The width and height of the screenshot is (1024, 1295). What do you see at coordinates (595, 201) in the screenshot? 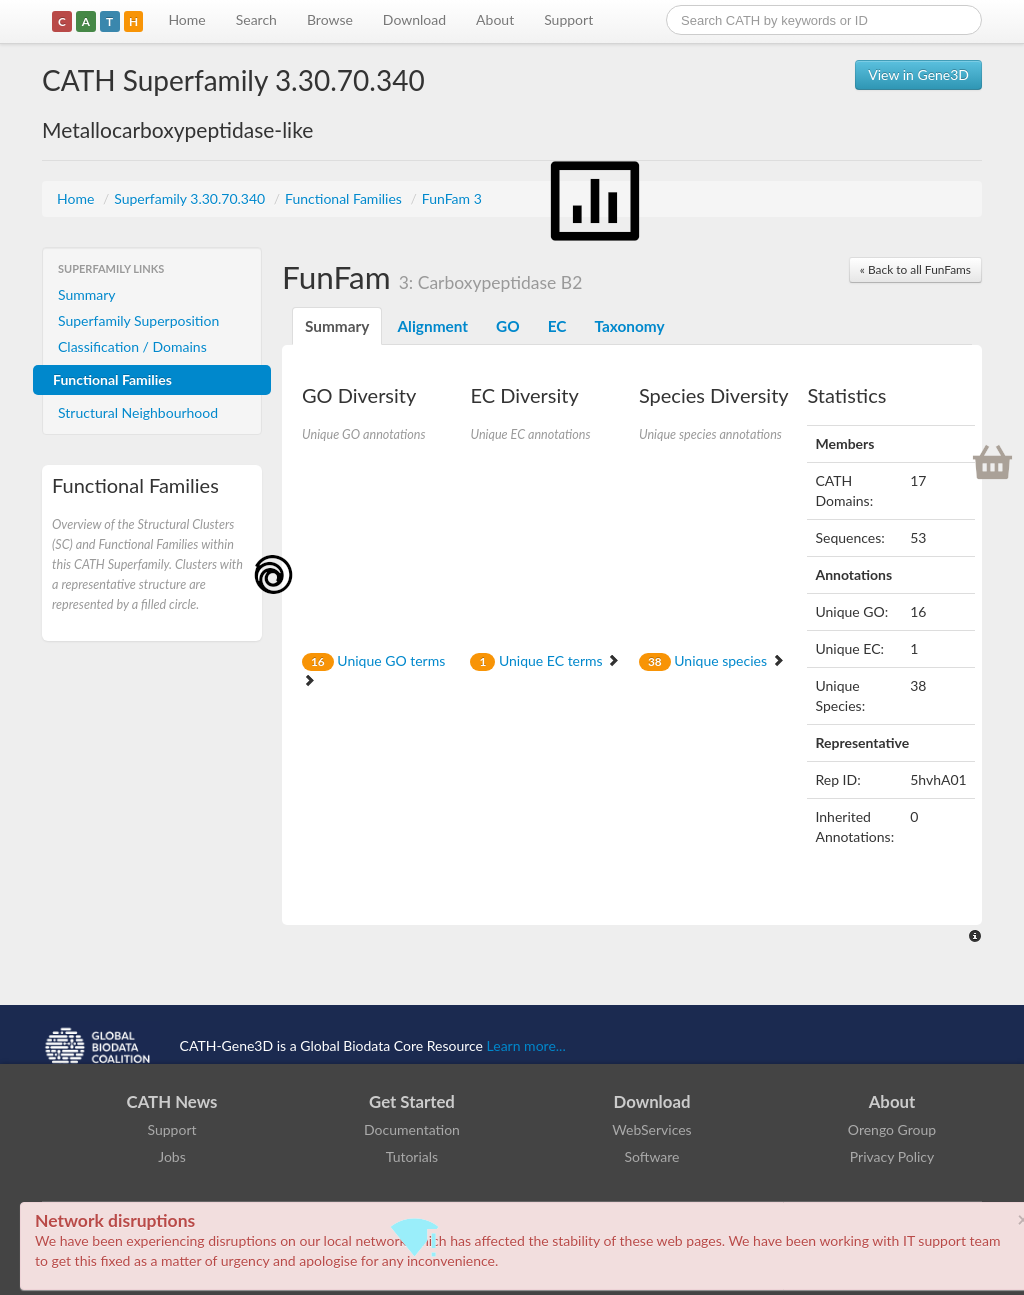
I see `view analytics dashboard` at bounding box center [595, 201].